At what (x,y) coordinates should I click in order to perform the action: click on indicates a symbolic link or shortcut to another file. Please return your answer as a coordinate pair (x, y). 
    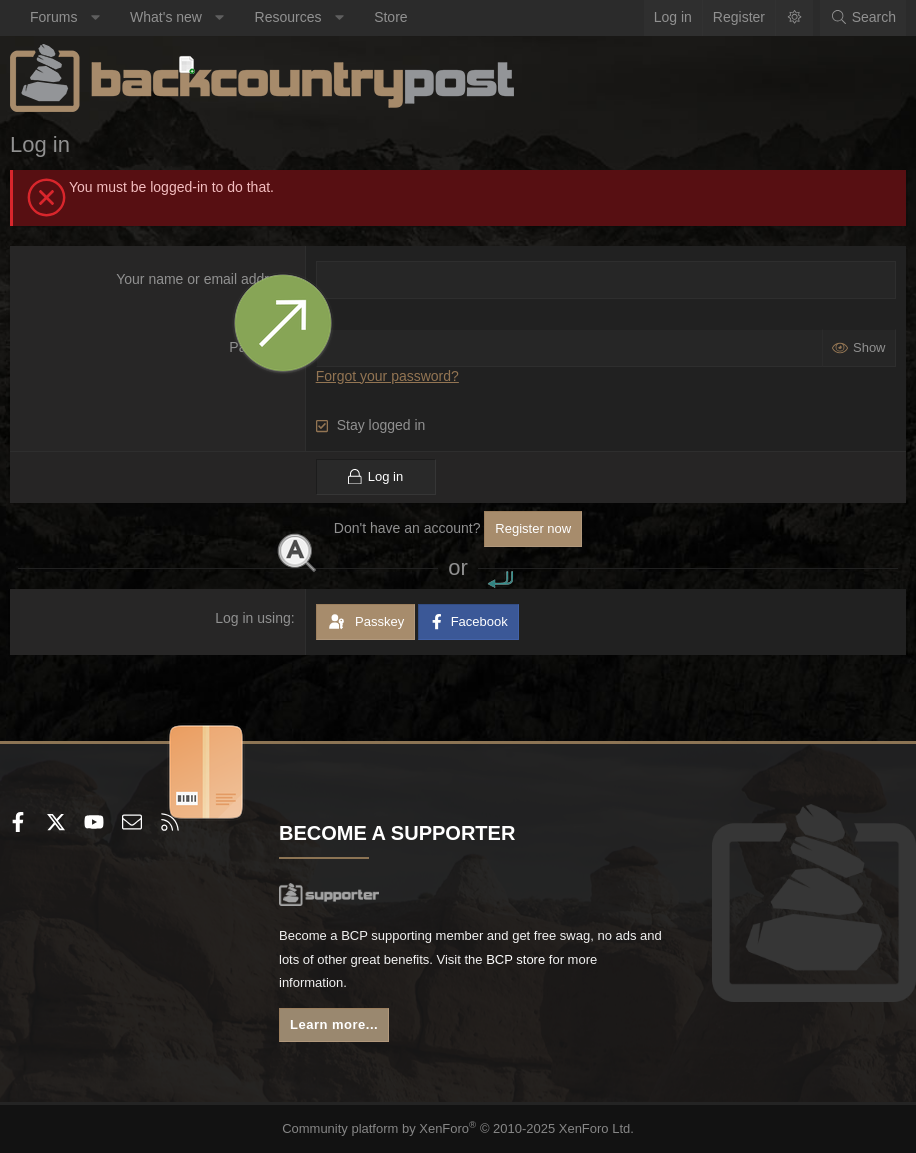
    Looking at the image, I should click on (283, 323).